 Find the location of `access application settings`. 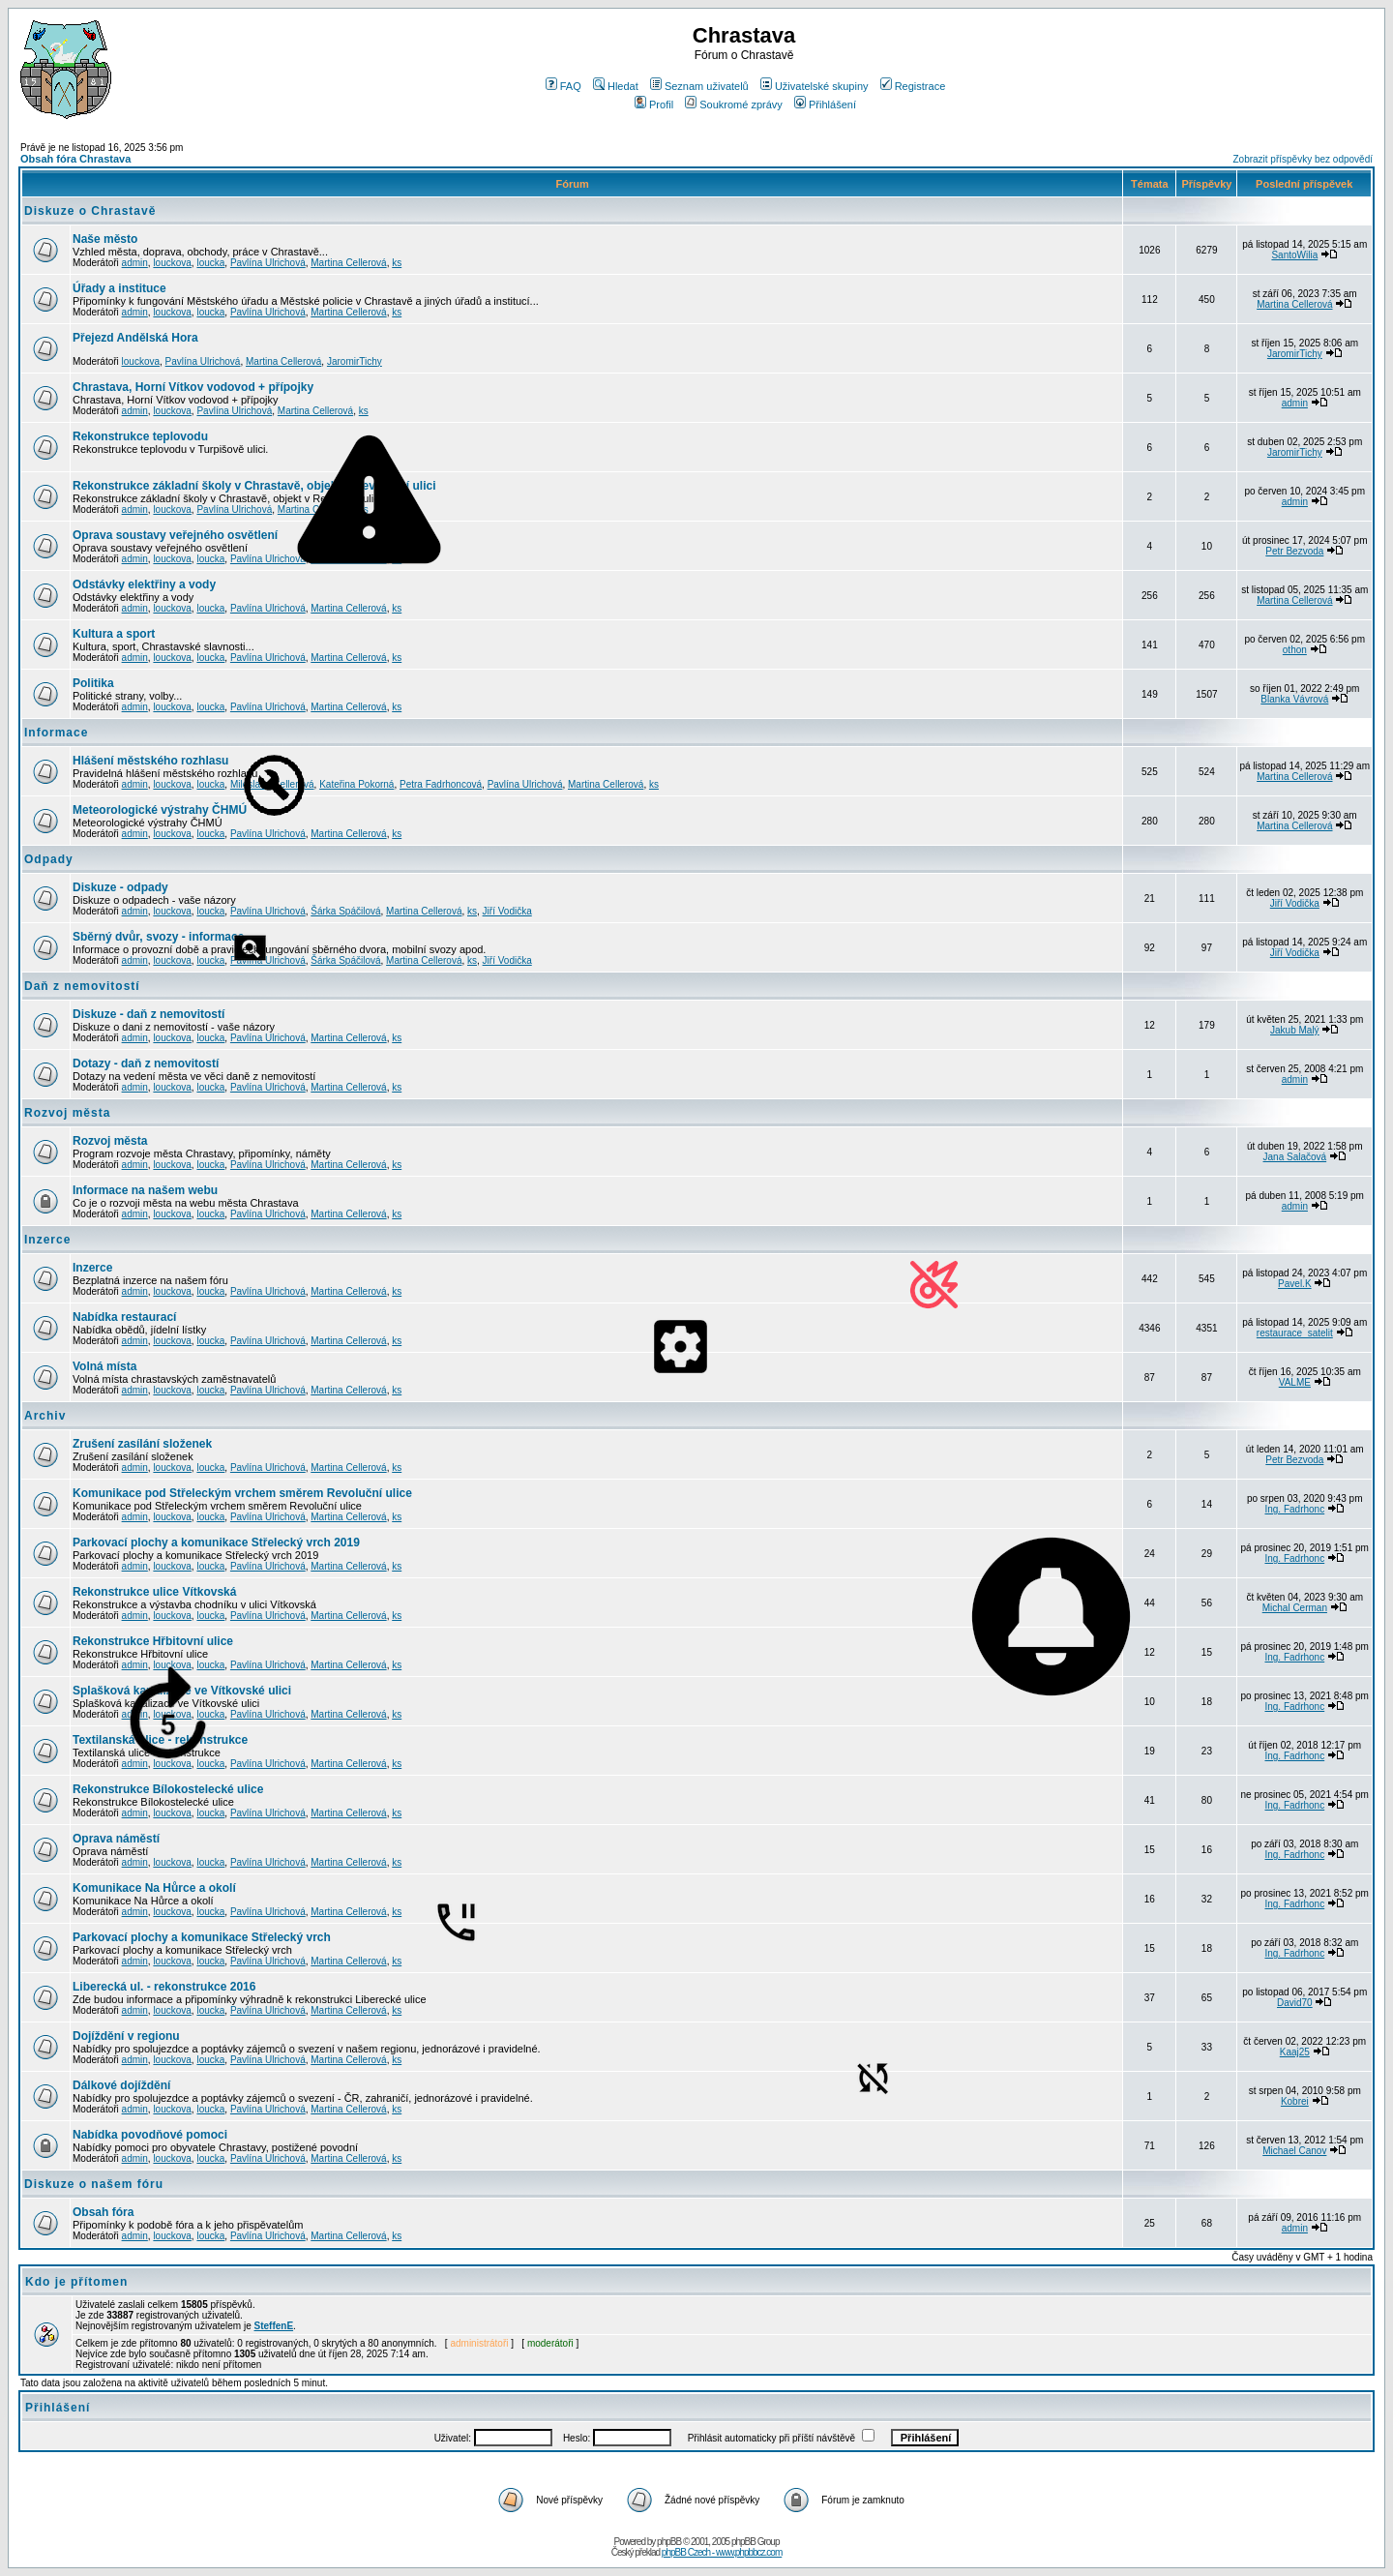

access application settings is located at coordinates (680, 1346).